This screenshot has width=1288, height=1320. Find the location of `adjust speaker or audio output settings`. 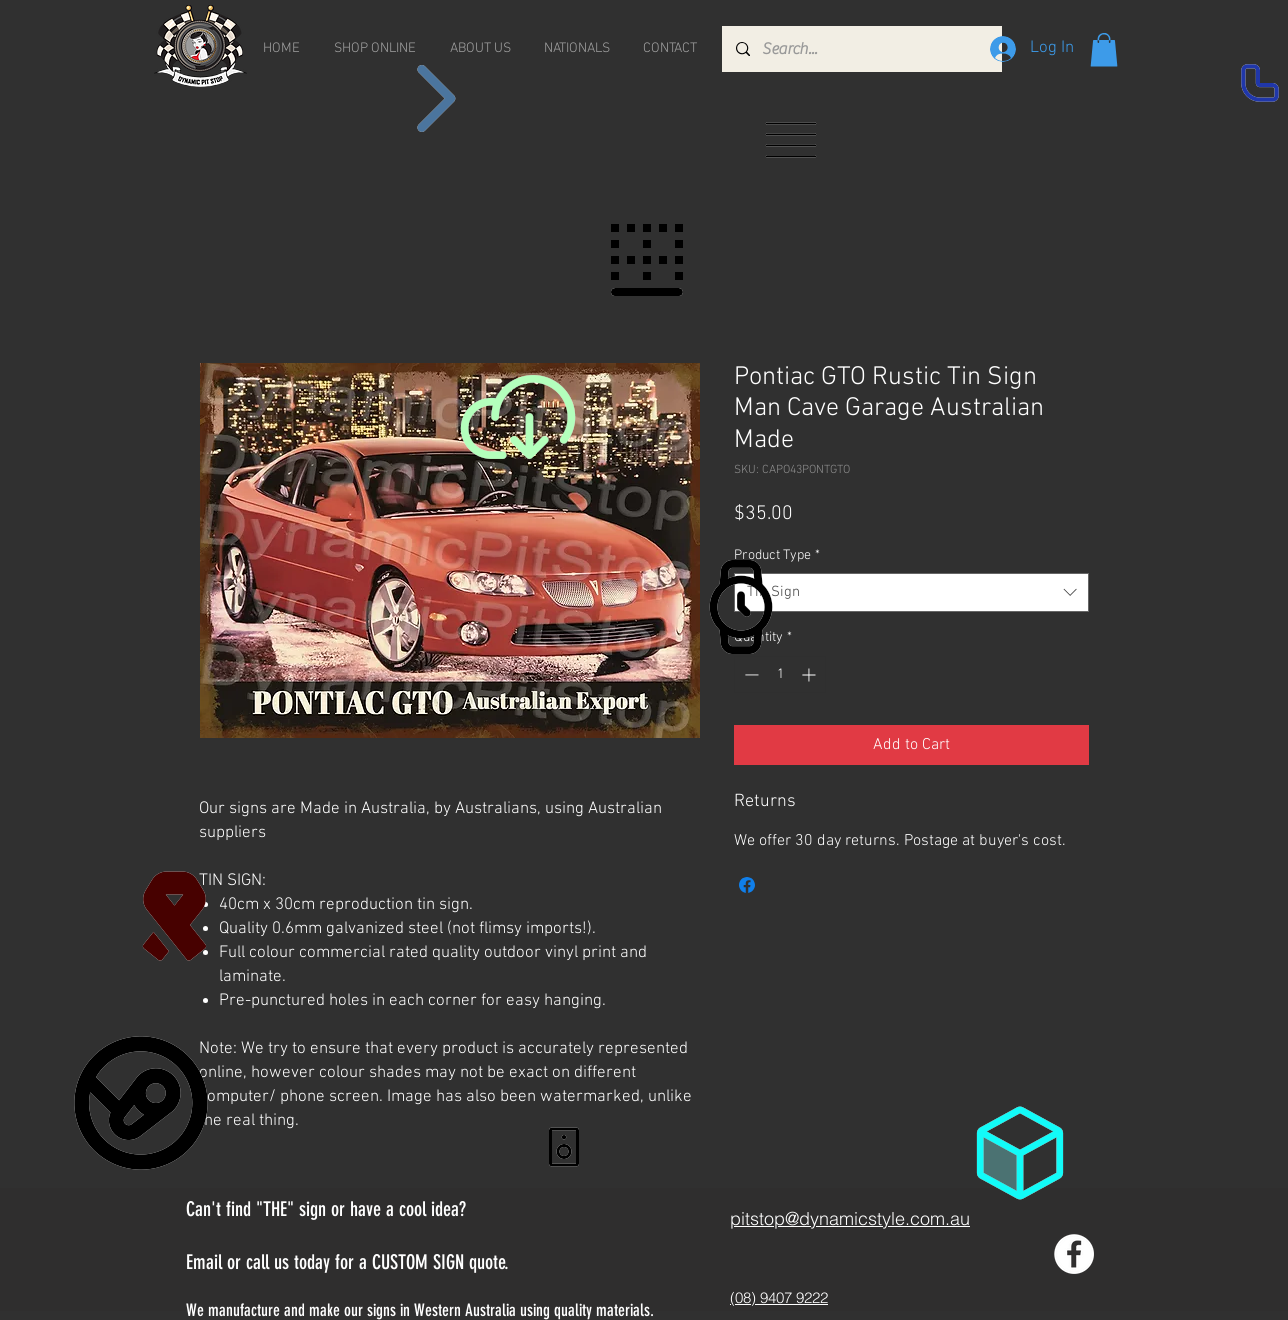

adjust speaker or audio output settings is located at coordinates (564, 1147).